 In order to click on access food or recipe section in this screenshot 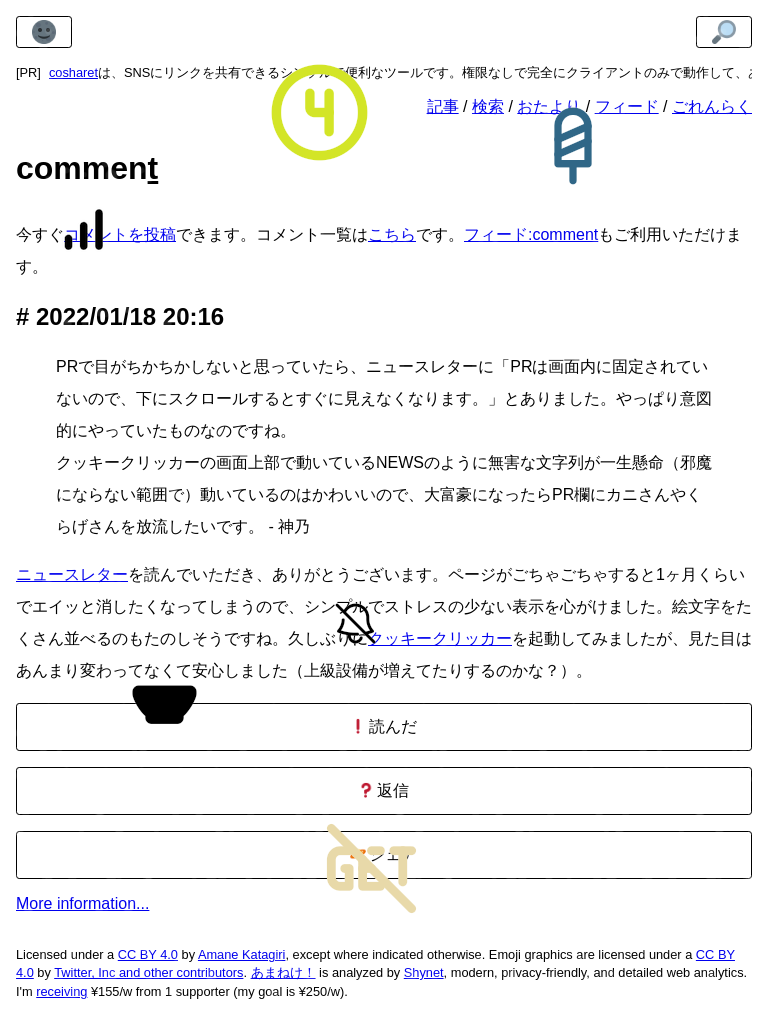, I will do `click(164, 701)`.